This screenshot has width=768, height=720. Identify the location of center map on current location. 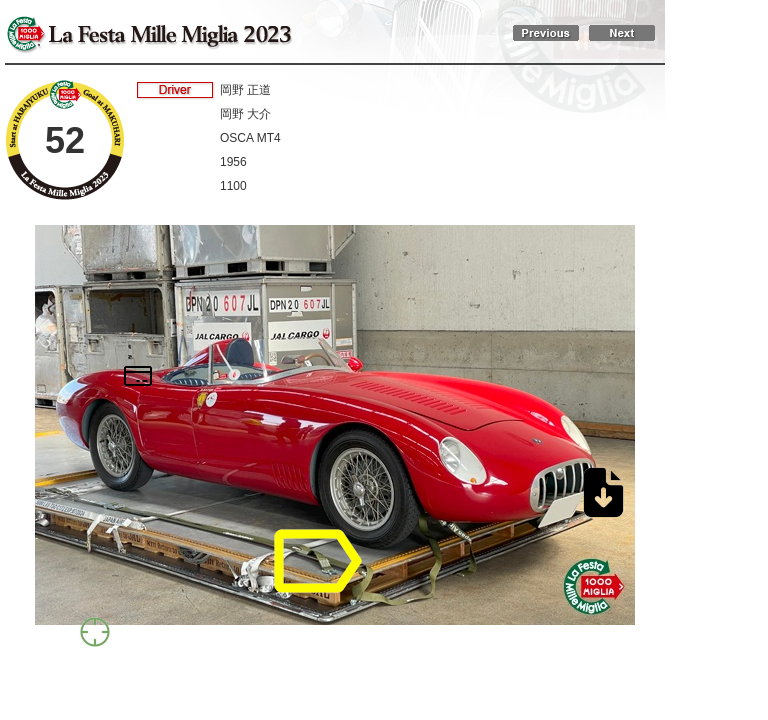
(95, 632).